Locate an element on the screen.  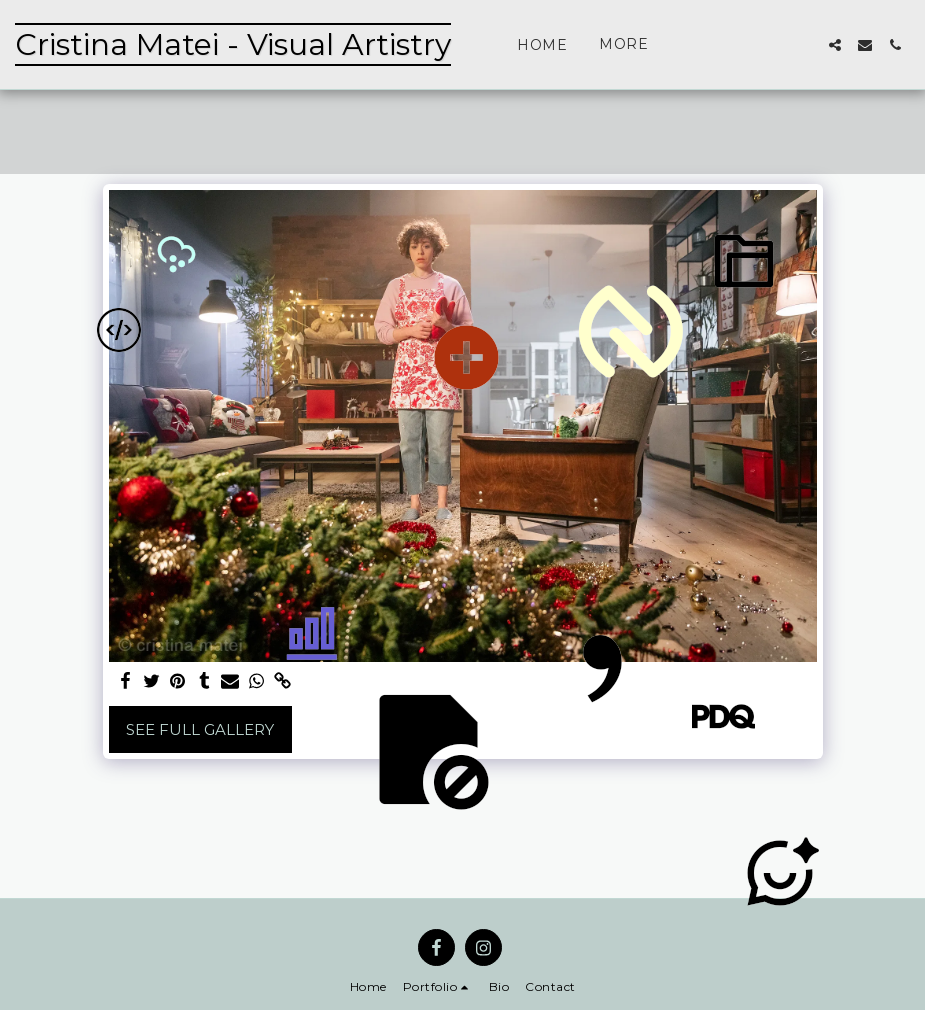
codecrafters logo is located at coordinates (119, 330).